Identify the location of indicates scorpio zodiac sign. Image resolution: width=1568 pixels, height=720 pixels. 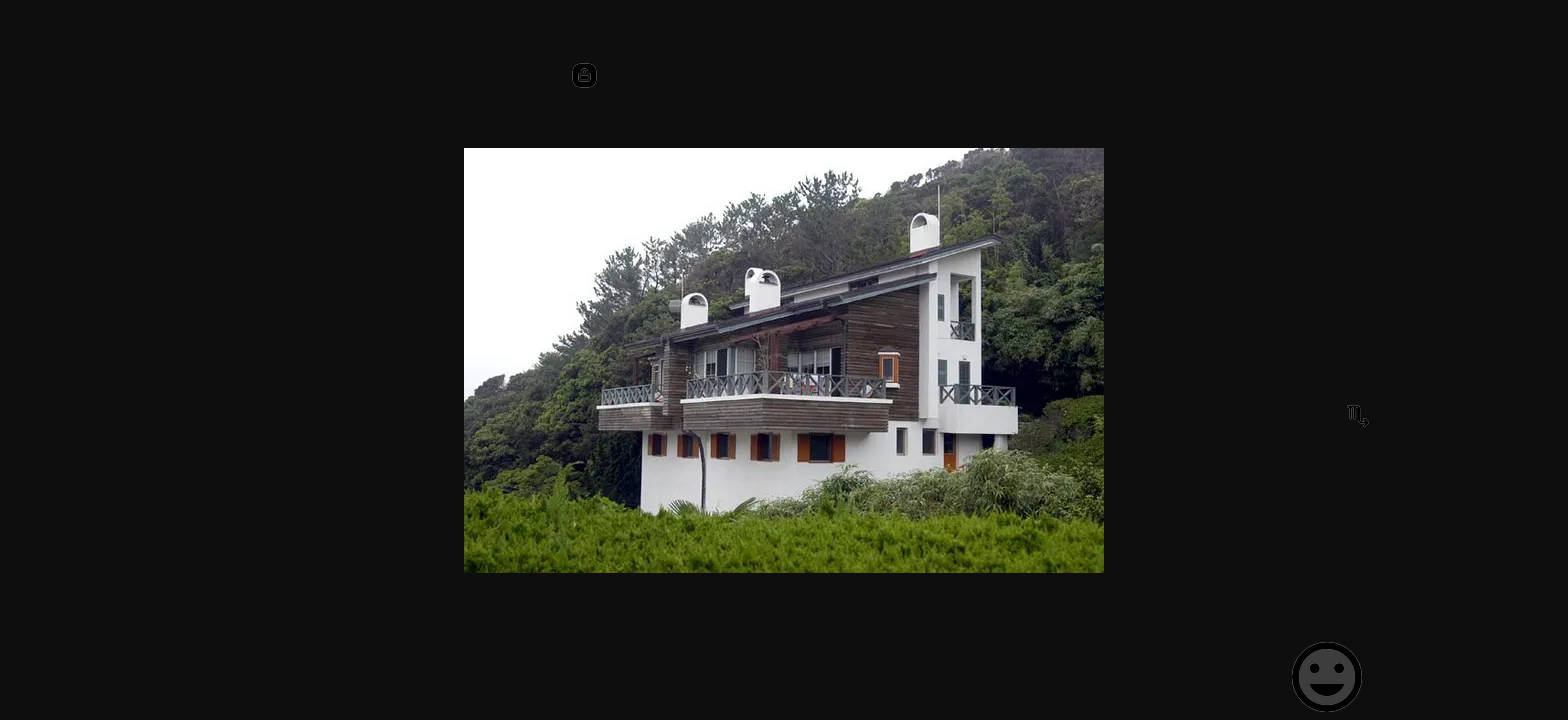
(1358, 415).